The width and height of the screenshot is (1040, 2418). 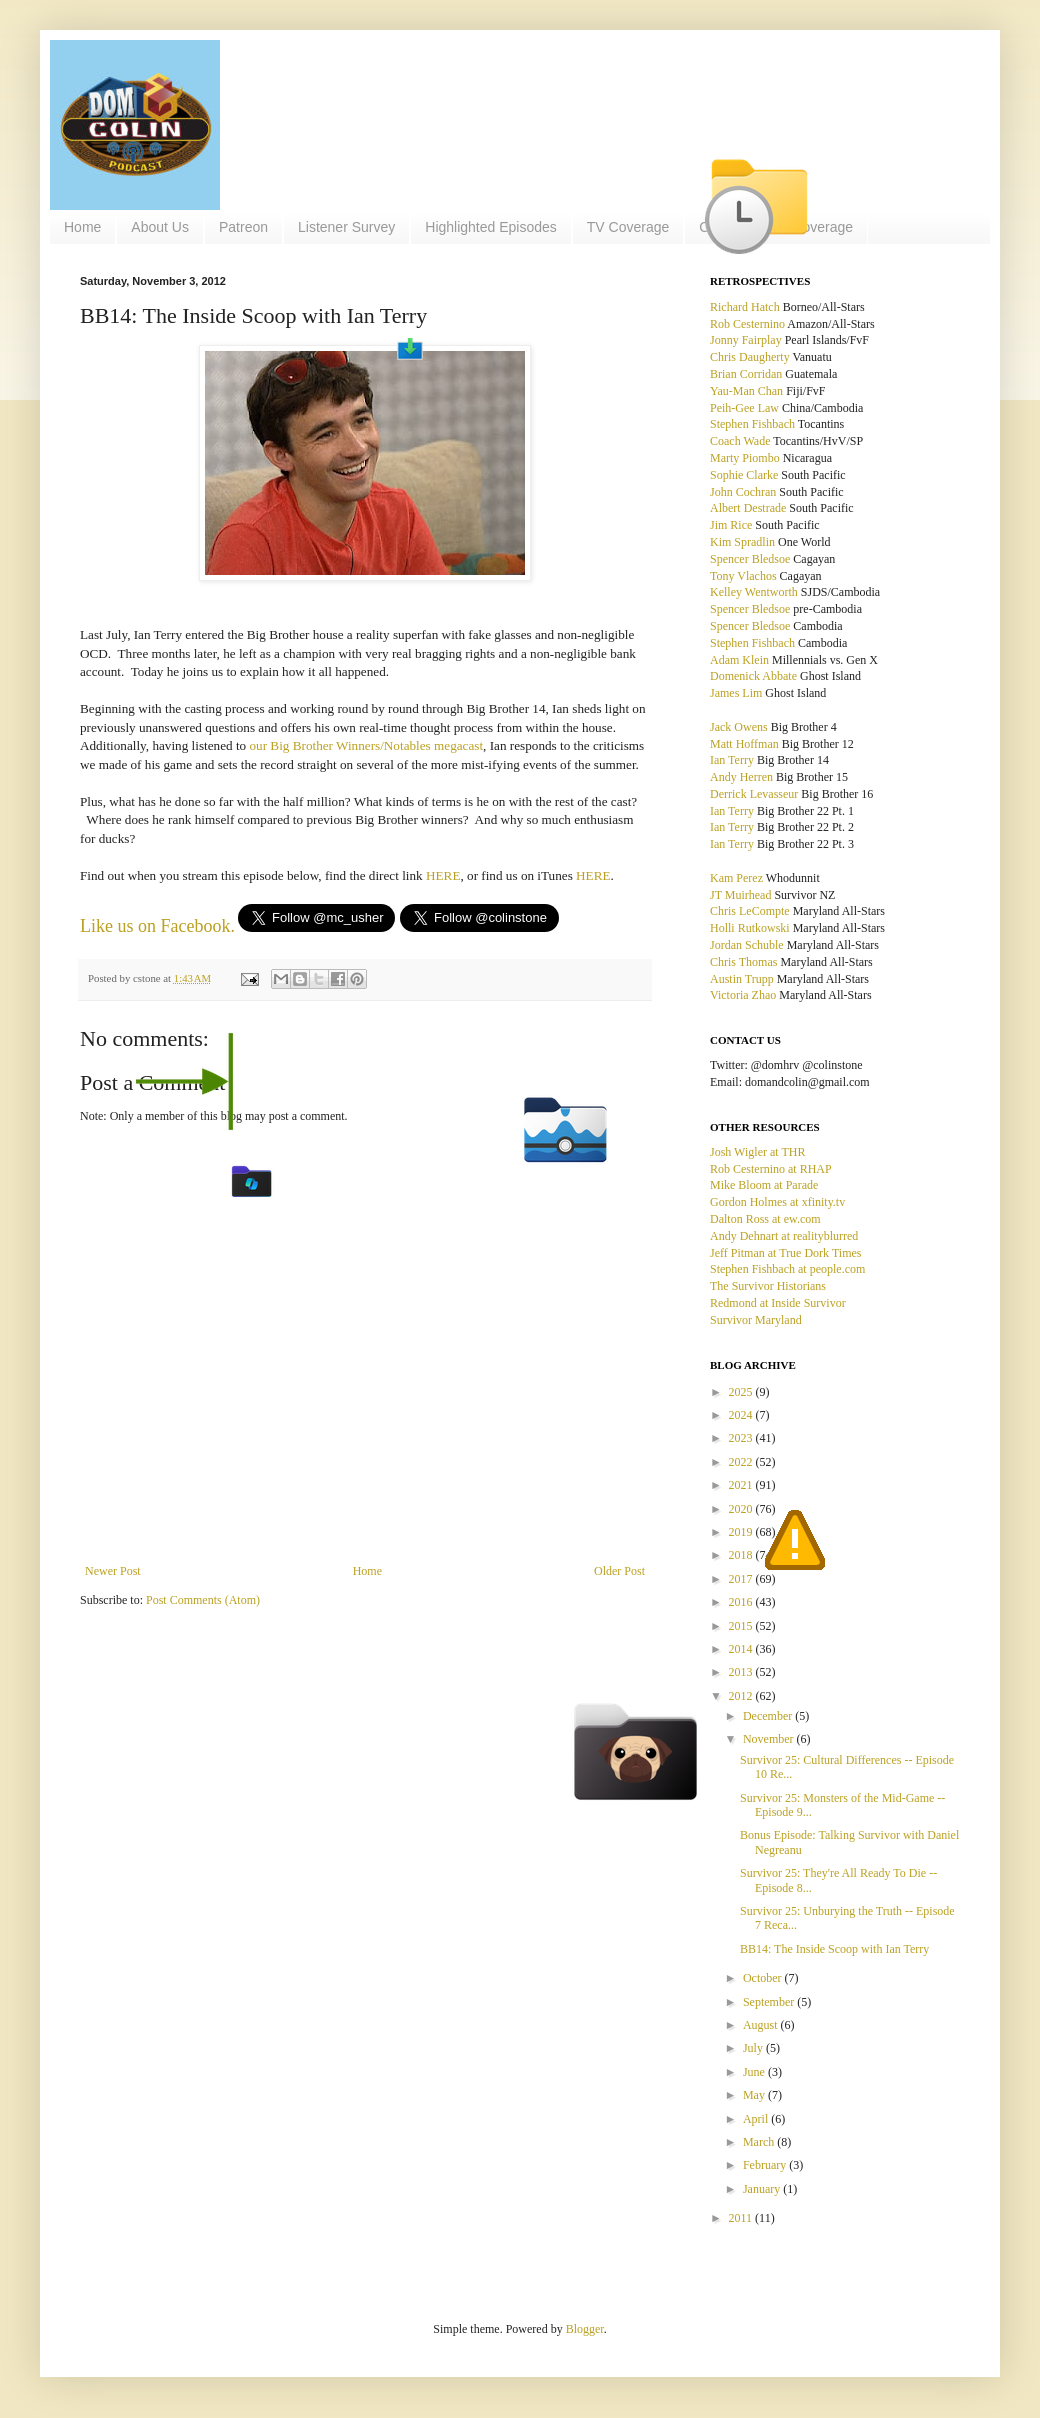 I want to click on go to the last item or page, so click(x=184, y=1081).